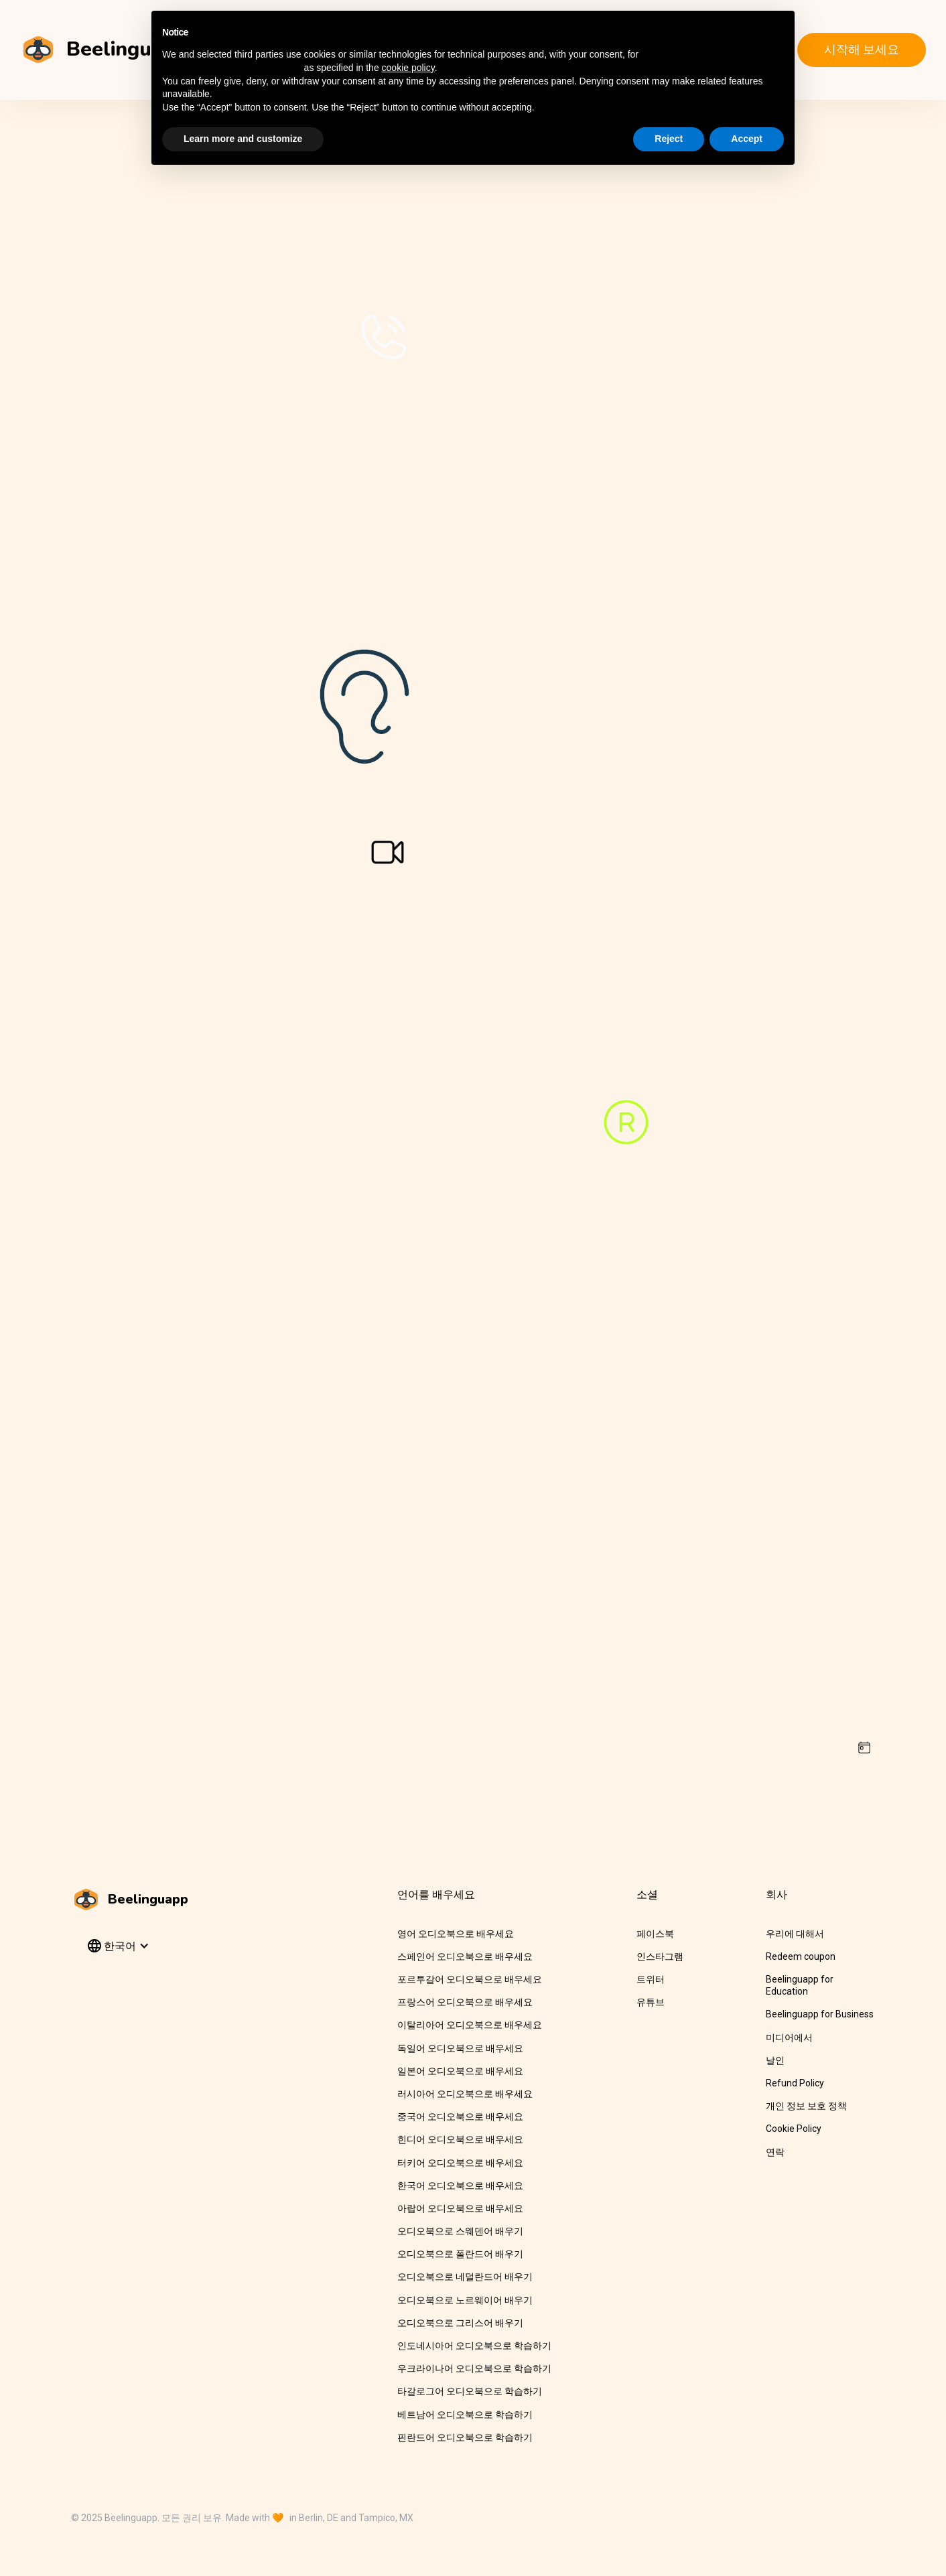 The image size is (946, 2576). I want to click on make a phone call, so click(385, 336).